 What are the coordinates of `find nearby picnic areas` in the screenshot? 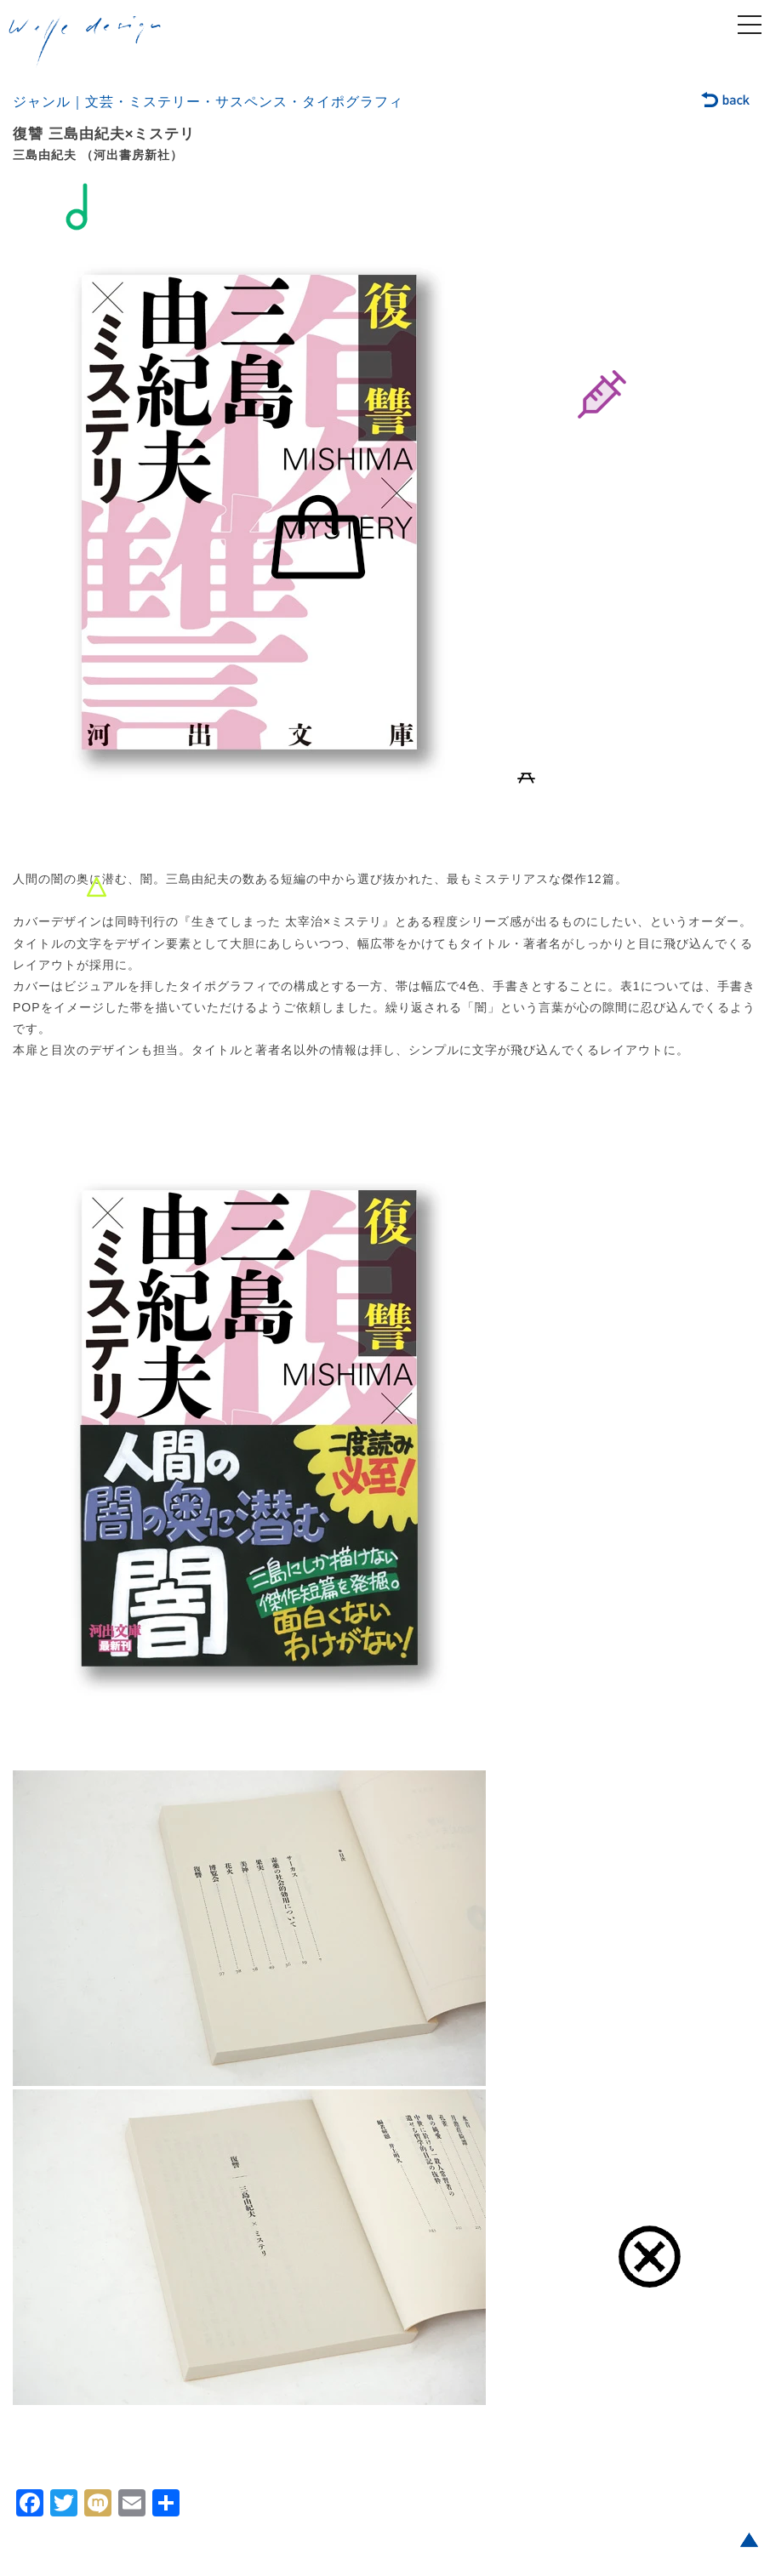 It's located at (526, 778).